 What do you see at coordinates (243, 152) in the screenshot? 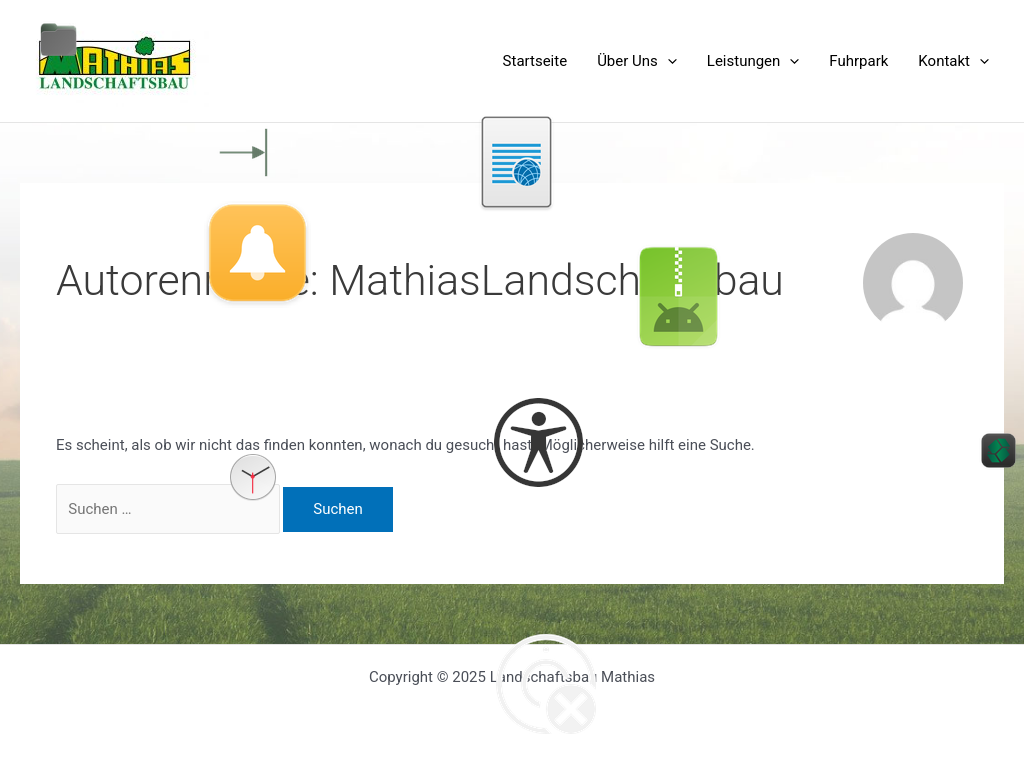
I see `go to the last item in a list or sequence` at bounding box center [243, 152].